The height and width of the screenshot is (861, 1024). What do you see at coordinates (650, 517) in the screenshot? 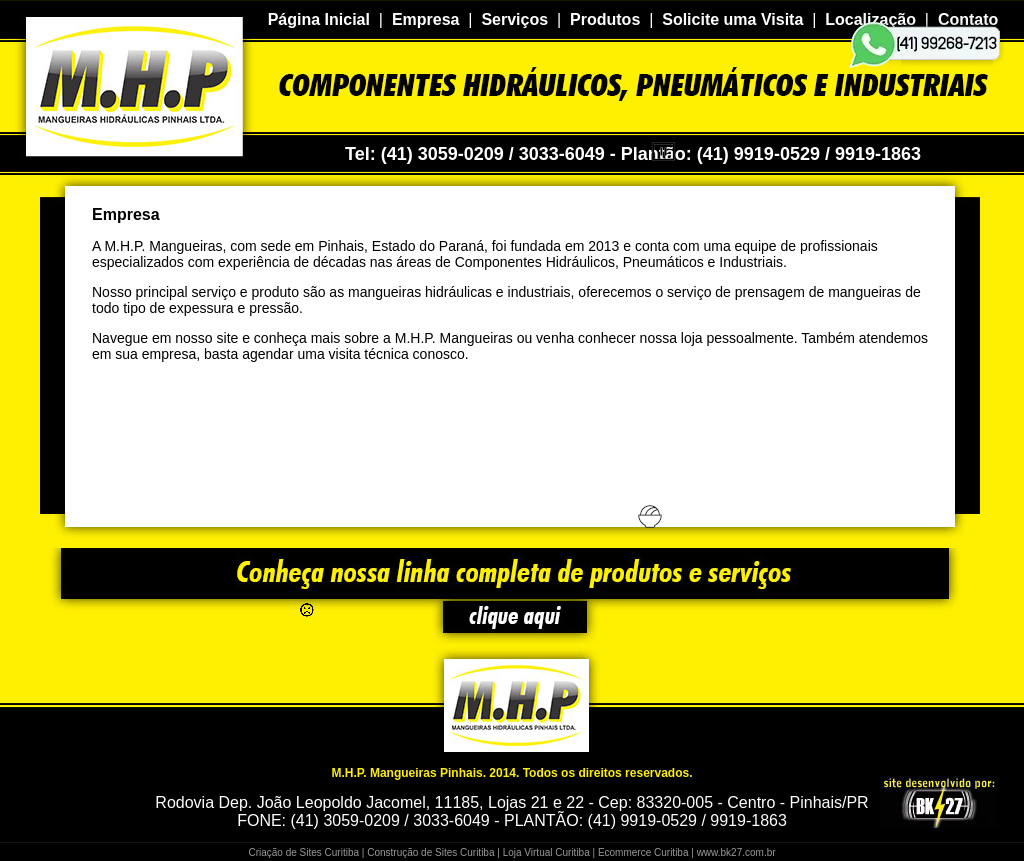
I see `view food or meal options` at bounding box center [650, 517].